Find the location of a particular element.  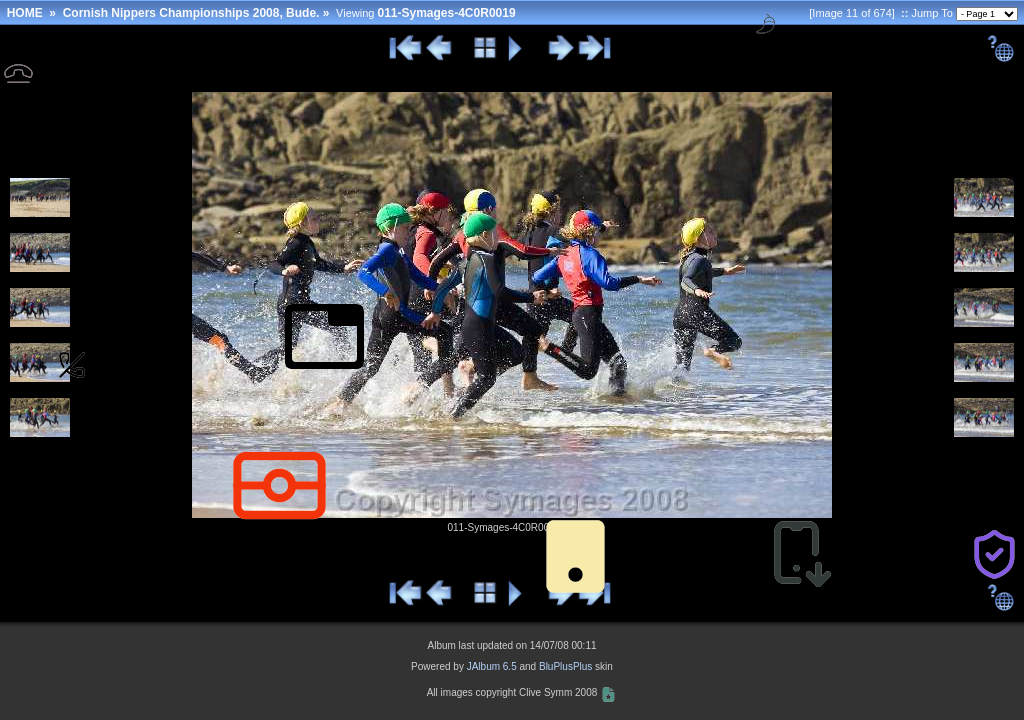

indicates spicy or hot food option is located at coordinates (766, 24).